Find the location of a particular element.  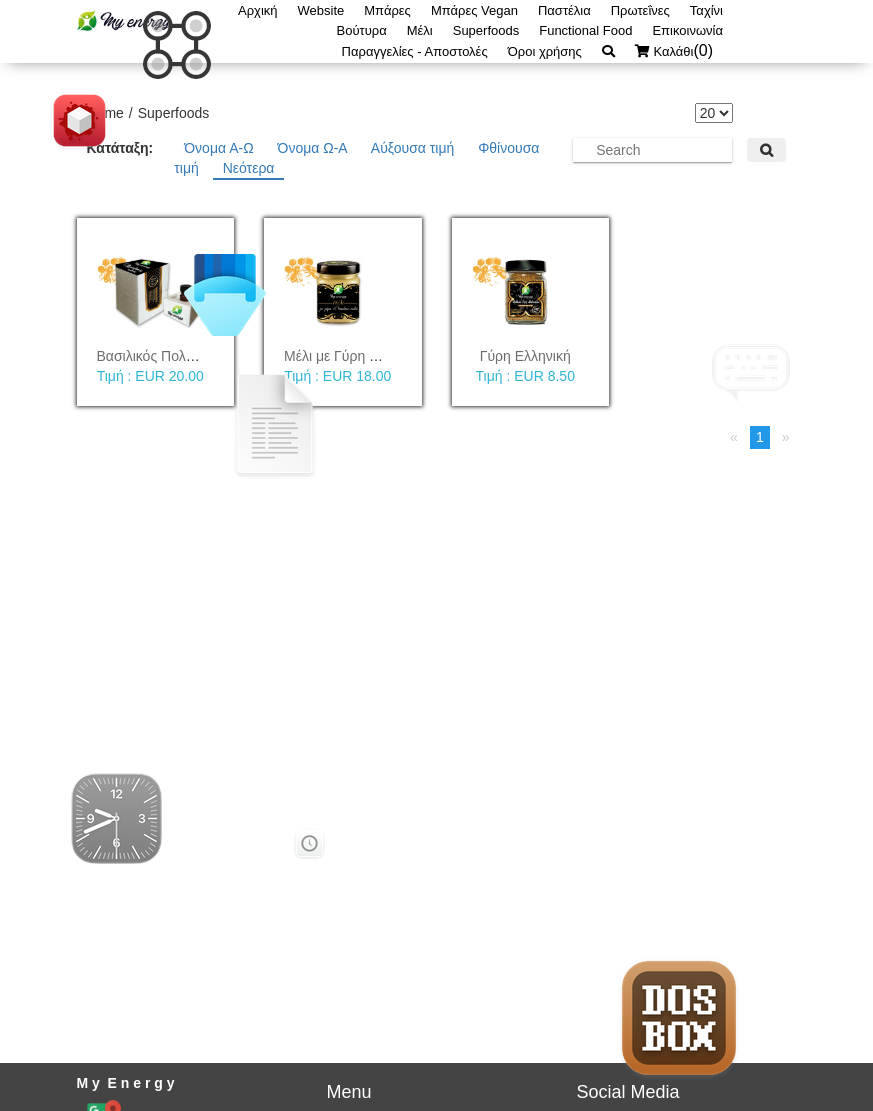

a text document file preview is located at coordinates (275, 426).